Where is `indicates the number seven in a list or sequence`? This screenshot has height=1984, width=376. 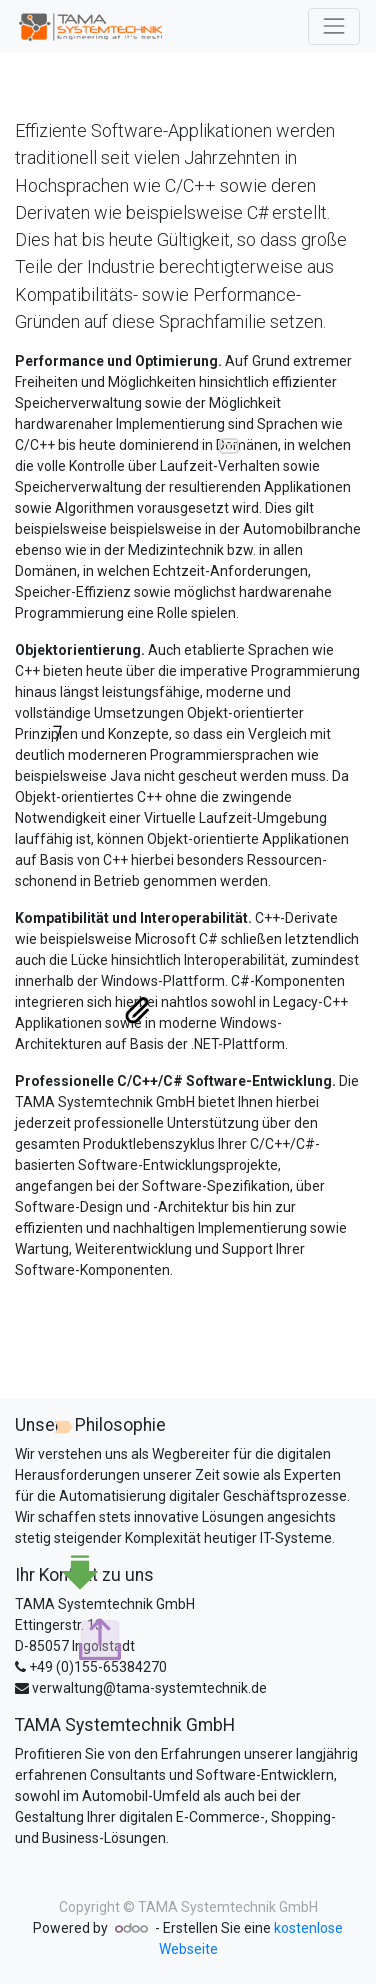 indicates the number seven in a list or sequence is located at coordinates (57, 733).